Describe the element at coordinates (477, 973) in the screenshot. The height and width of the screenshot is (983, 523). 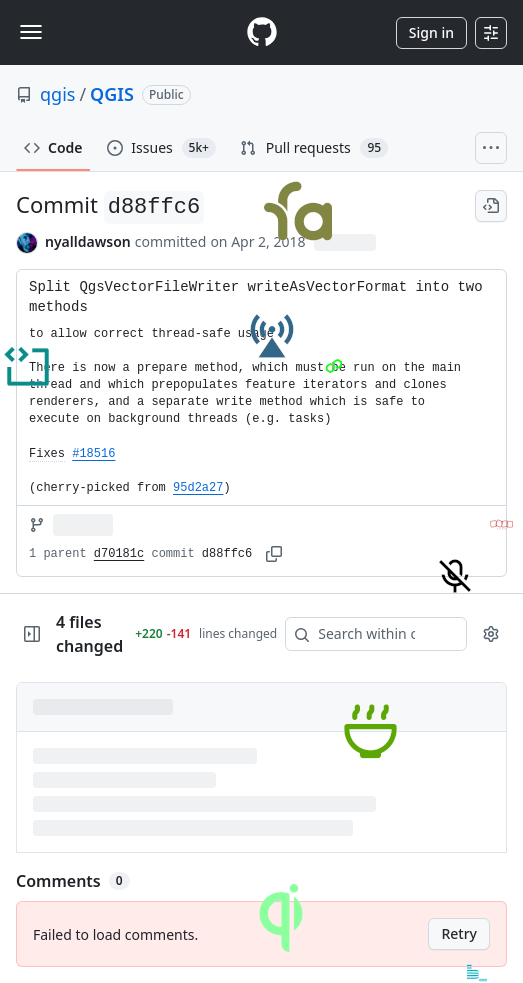
I see `BEM (Block Element Modifier) methodology logo` at that location.